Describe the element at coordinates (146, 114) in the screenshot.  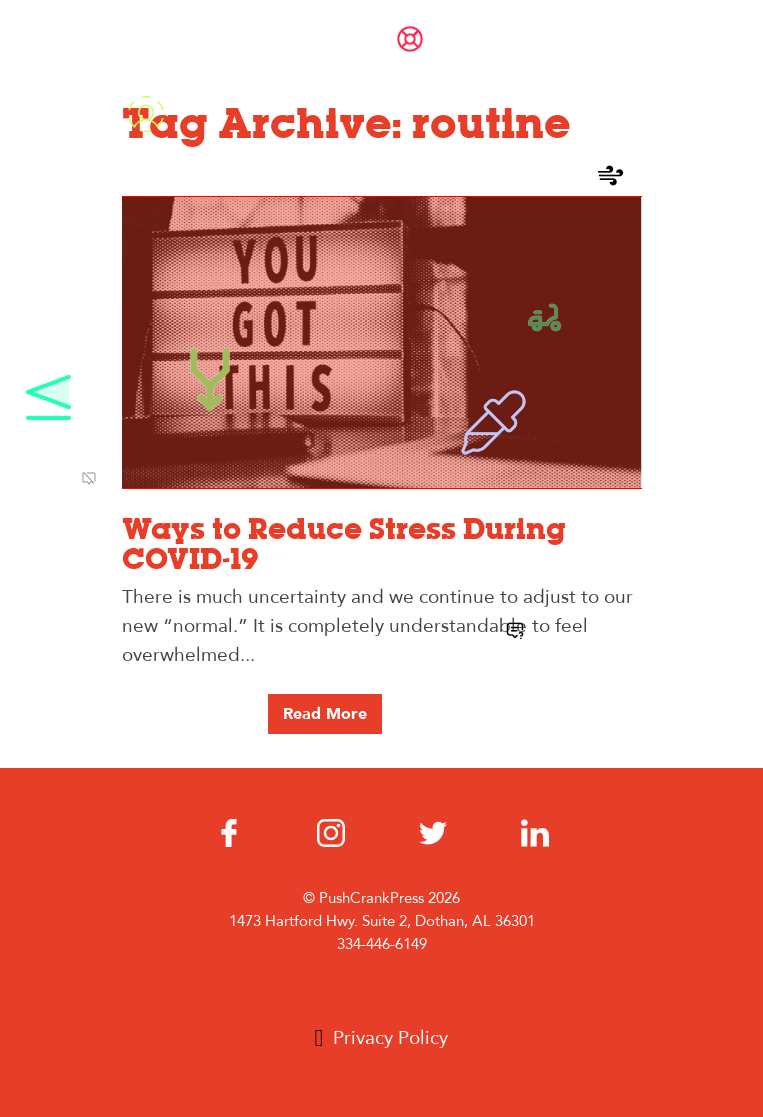
I see `user profile pending or incomplete` at that location.